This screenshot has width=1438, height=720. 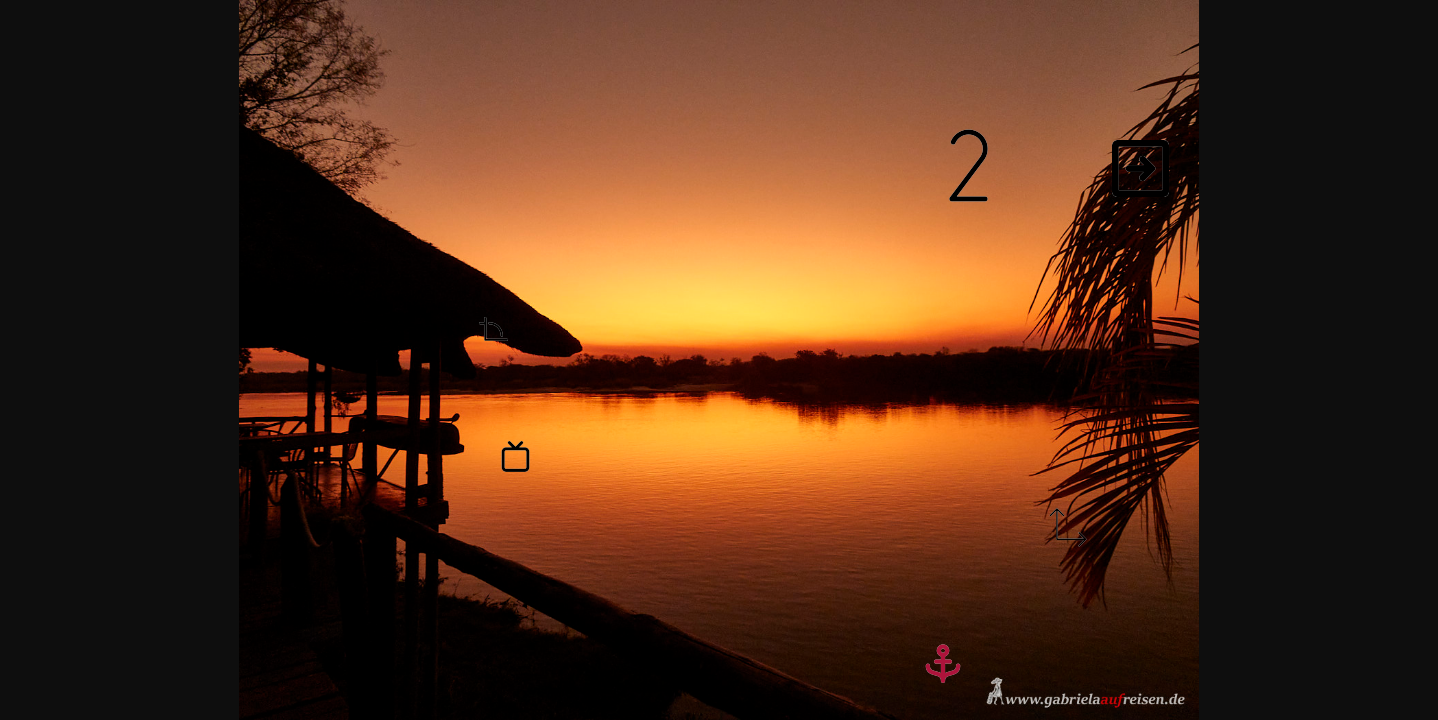 What do you see at coordinates (492, 330) in the screenshot?
I see `measure or adjust angle in a design tool` at bounding box center [492, 330].